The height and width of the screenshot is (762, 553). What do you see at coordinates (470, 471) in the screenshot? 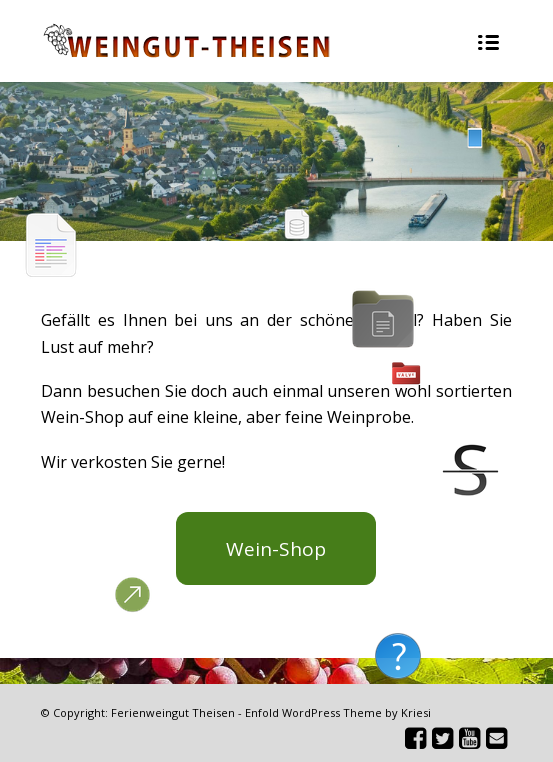
I see `apply strikethrough formatting to selected text` at bounding box center [470, 471].